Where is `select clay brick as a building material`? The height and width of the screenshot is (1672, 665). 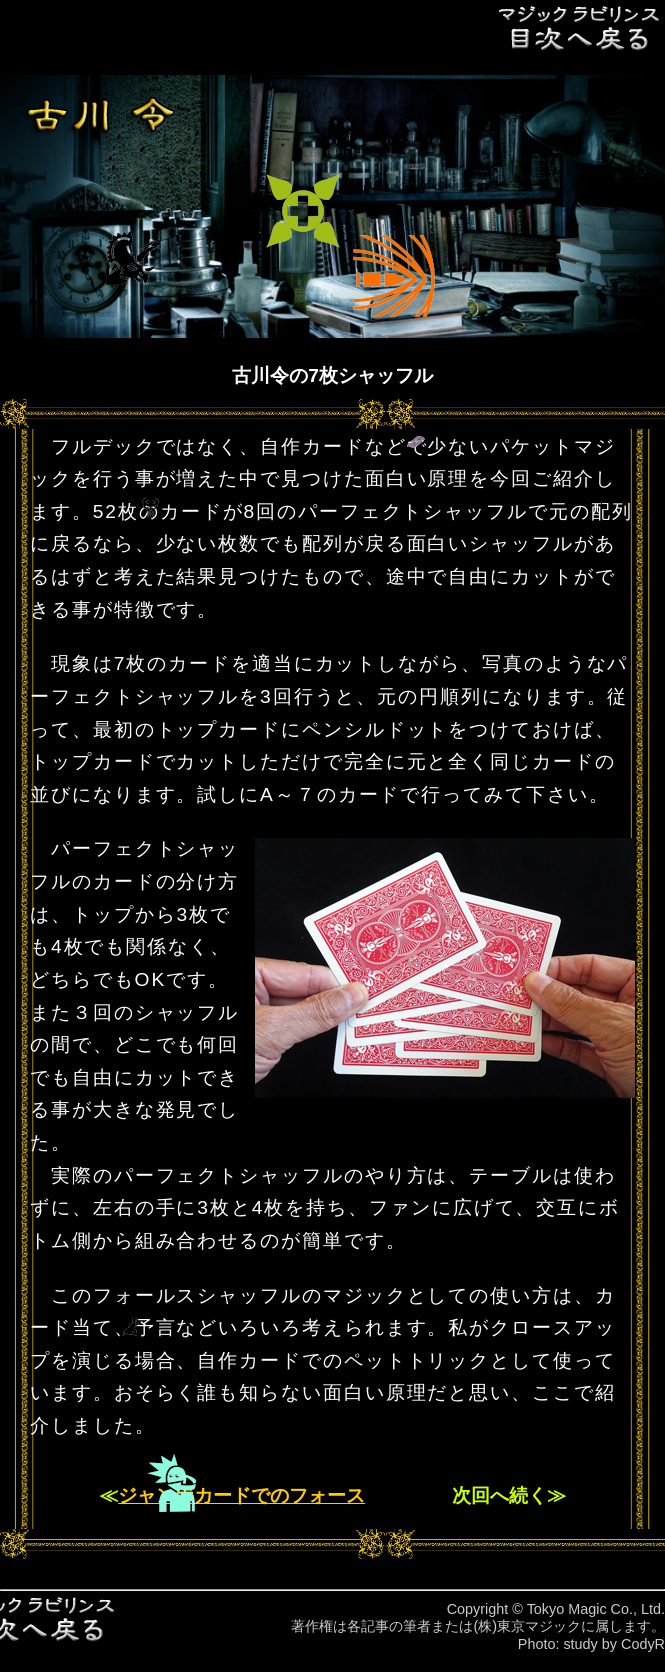 select clay brick as a building material is located at coordinates (416, 442).